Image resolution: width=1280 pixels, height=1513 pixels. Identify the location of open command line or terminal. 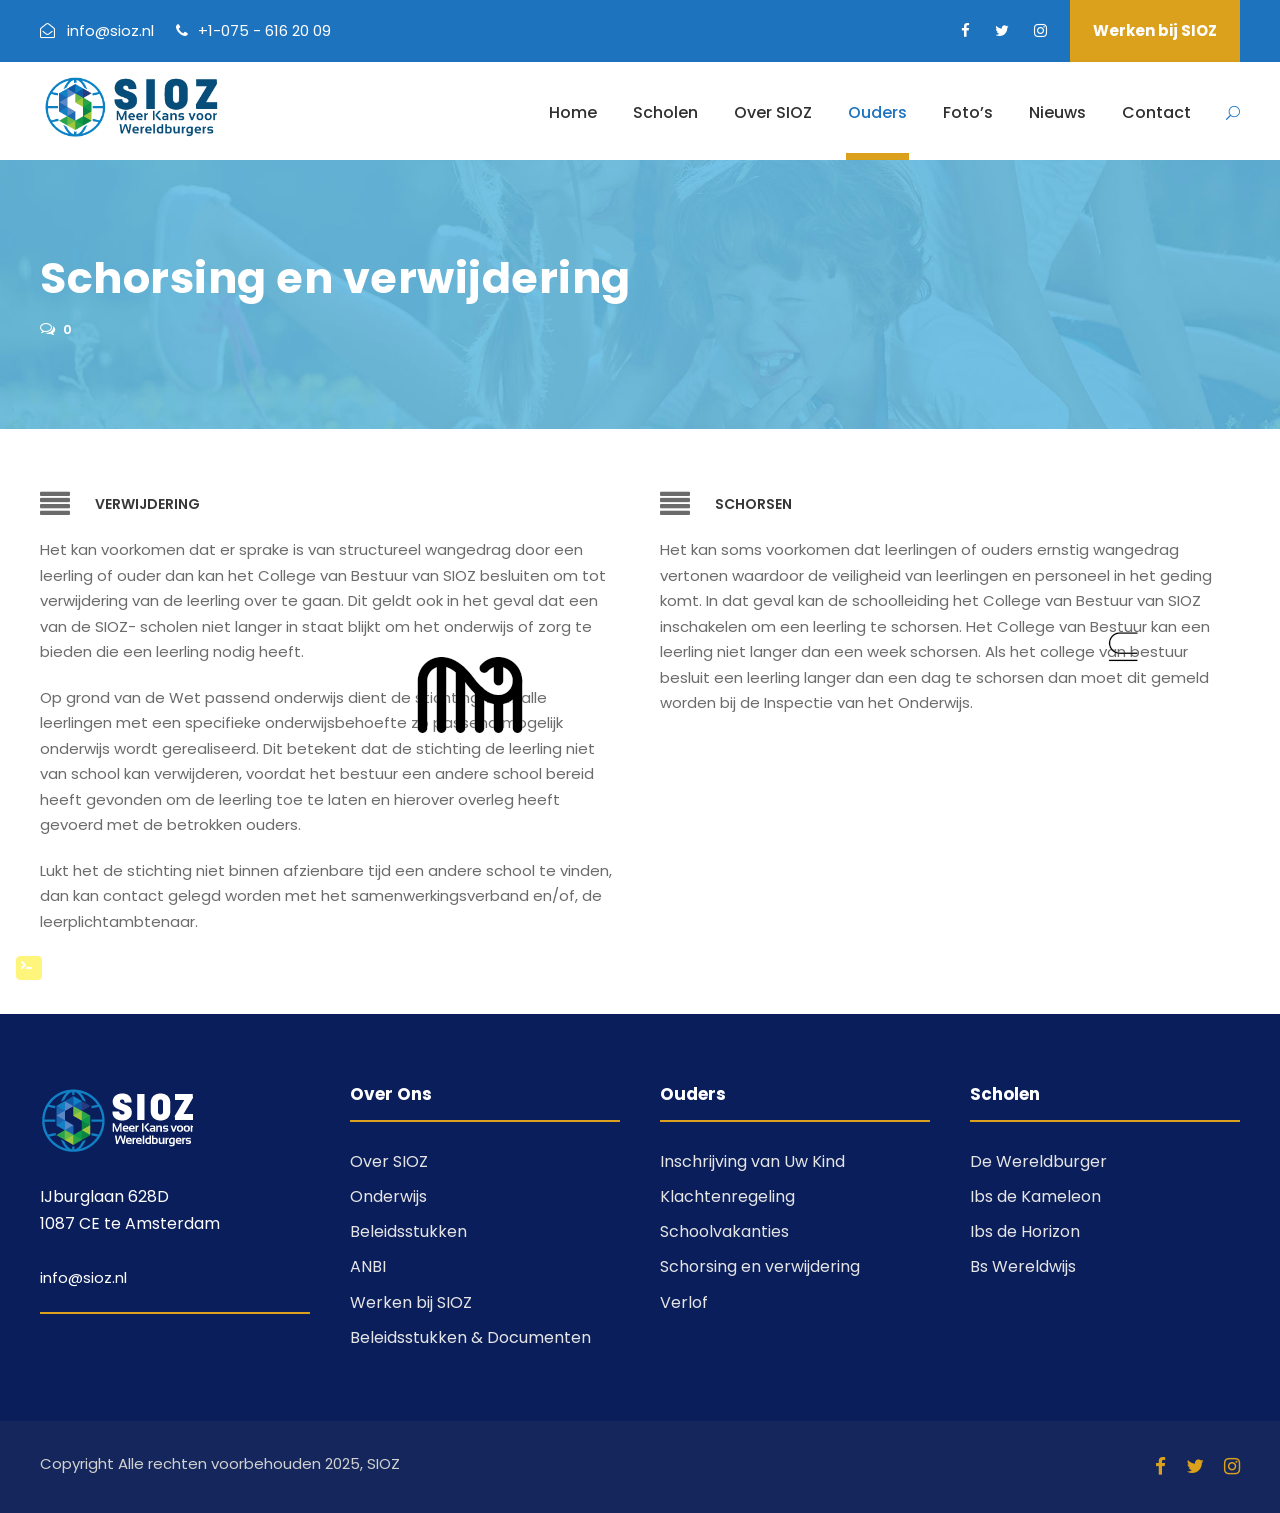
(29, 968).